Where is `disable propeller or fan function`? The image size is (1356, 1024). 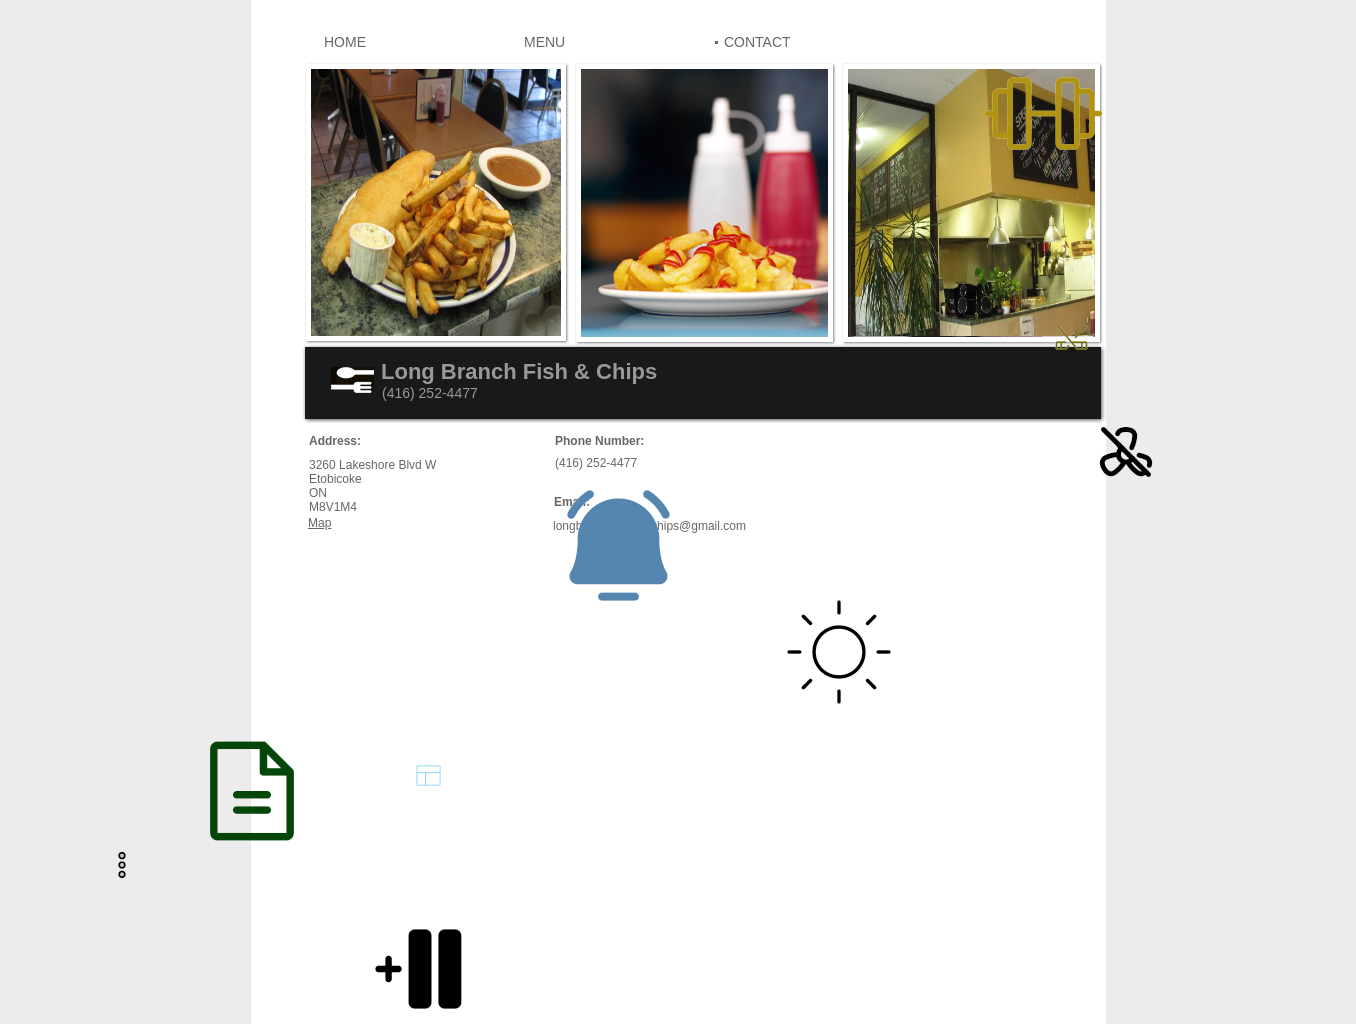 disable propeller or fan function is located at coordinates (1126, 452).